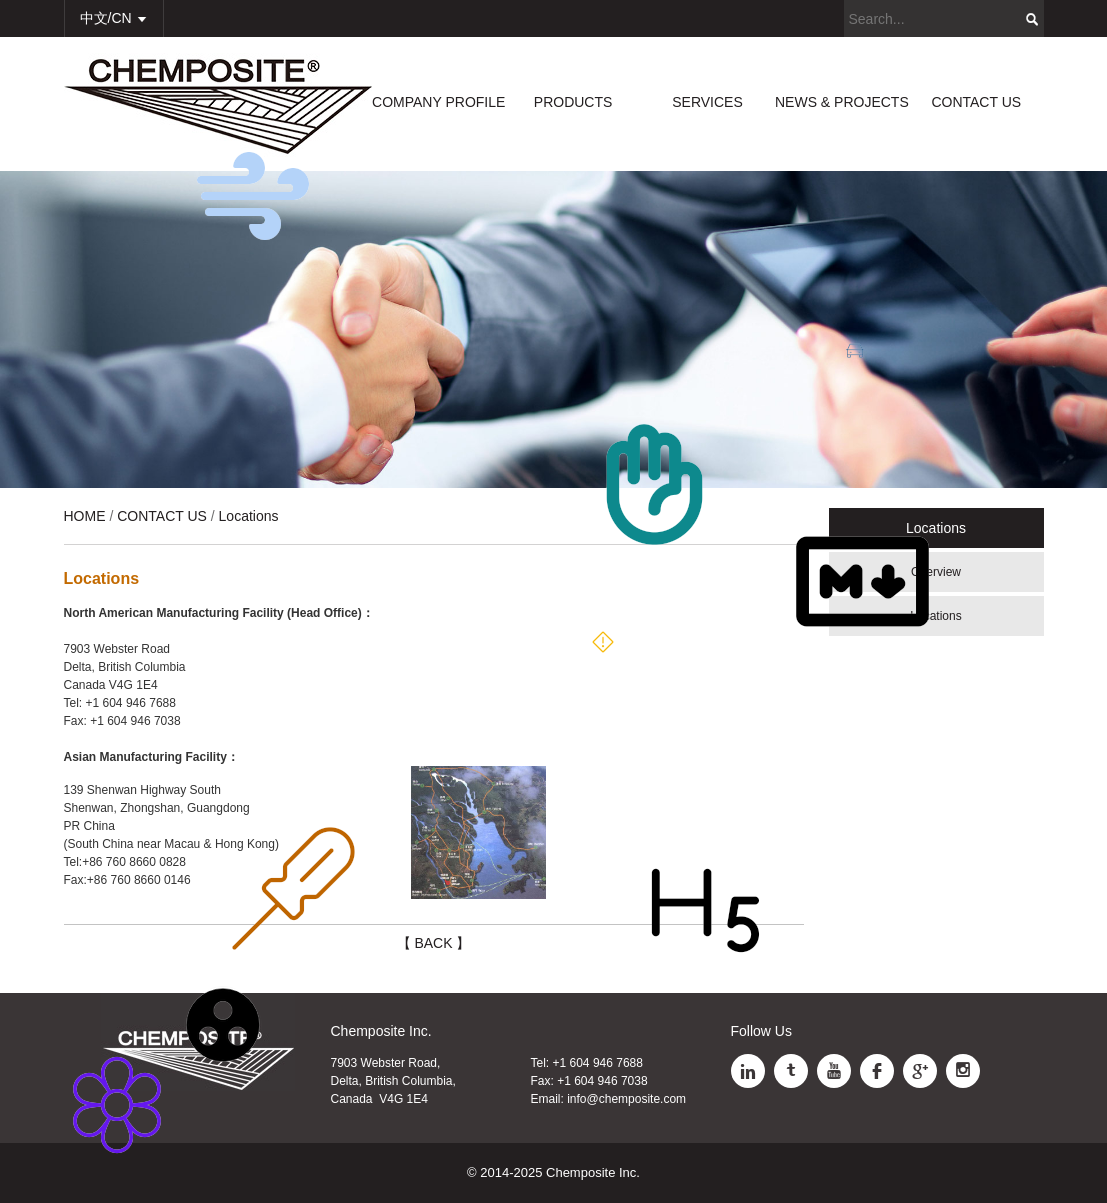 Image resolution: width=1107 pixels, height=1203 pixels. Describe the element at coordinates (117, 1105) in the screenshot. I see `access garden or plant care features` at that location.